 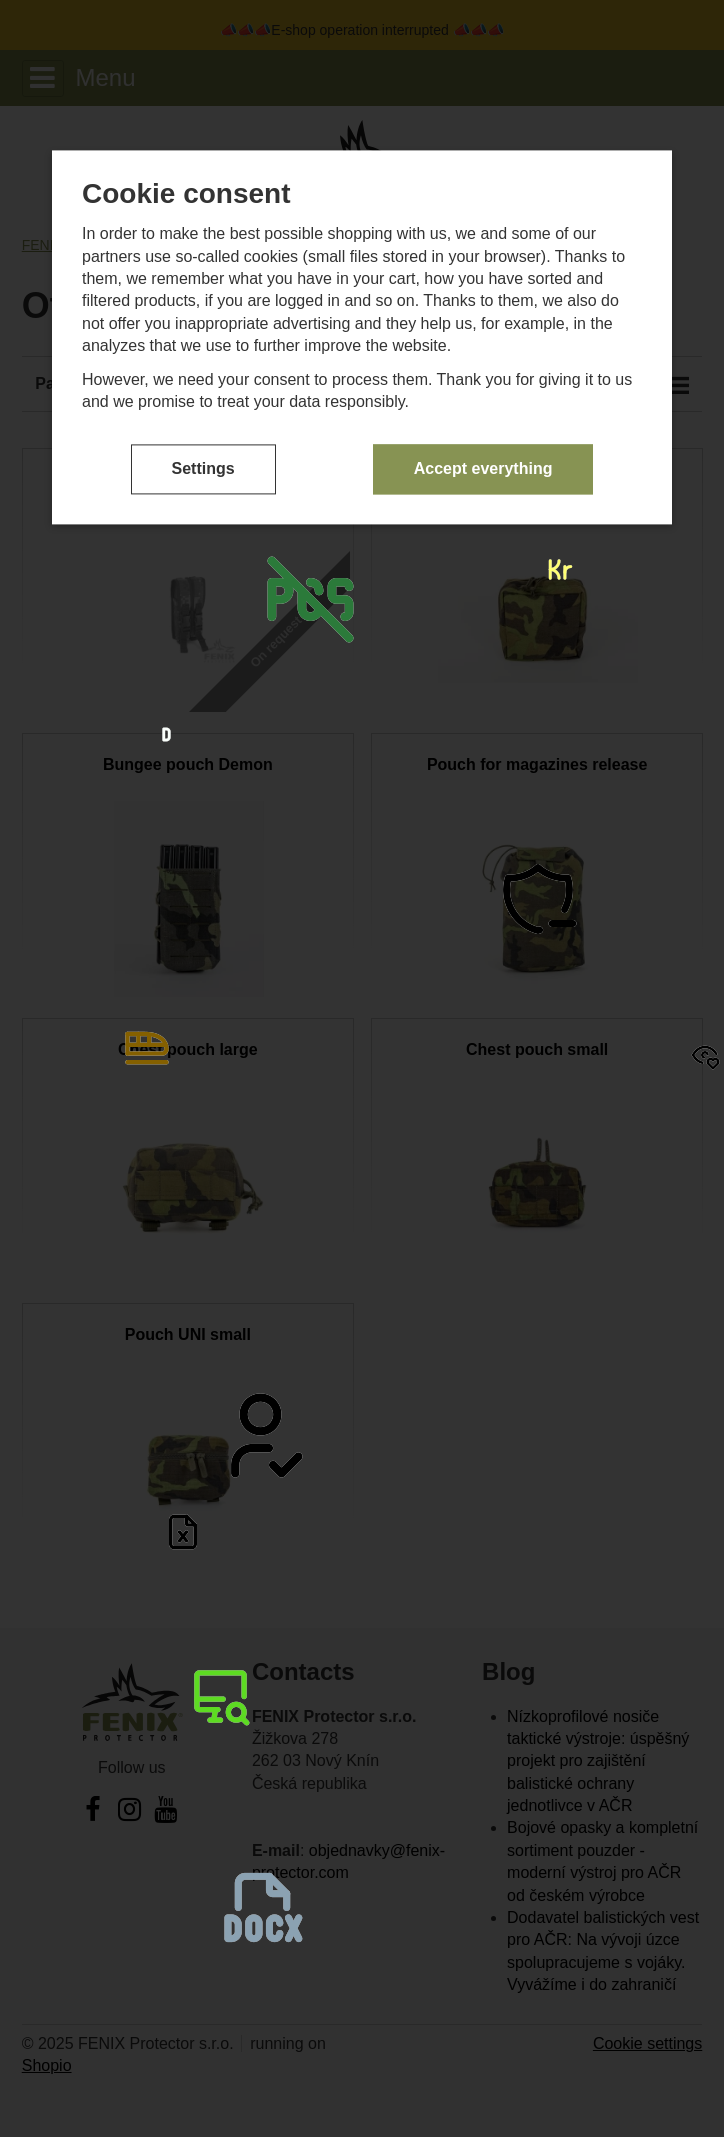 I want to click on indicates swedish krona currency, so click(x=560, y=569).